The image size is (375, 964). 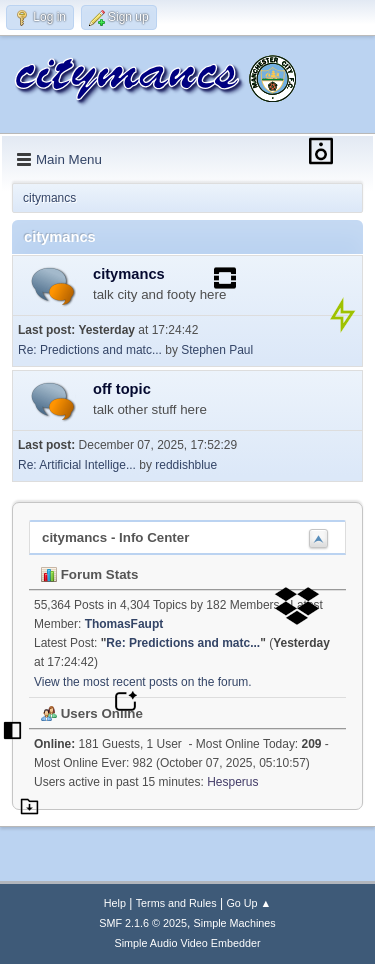 What do you see at coordinates (12, 730) in the screenshot?
I see `switch to column layout view` at bounding box center [12, 730].